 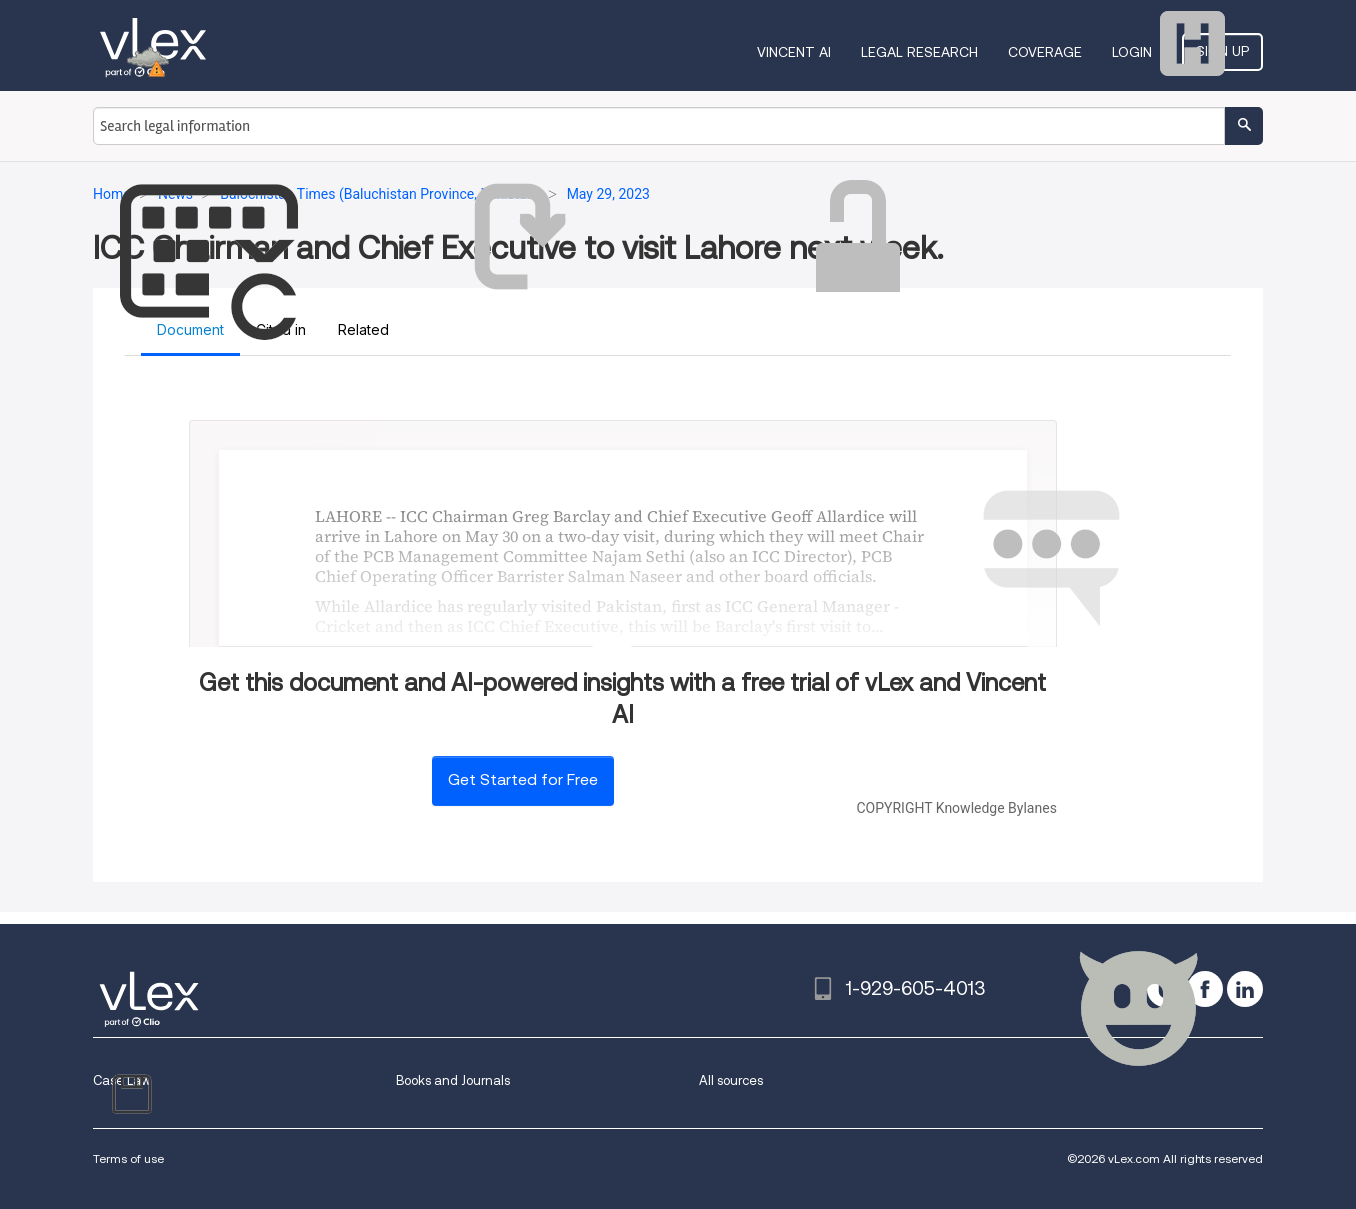 What do you see at coordinates (148, 60) in the screenshot?
I see `indicates severe weather warning in your area` at bounding box center [148, 60].